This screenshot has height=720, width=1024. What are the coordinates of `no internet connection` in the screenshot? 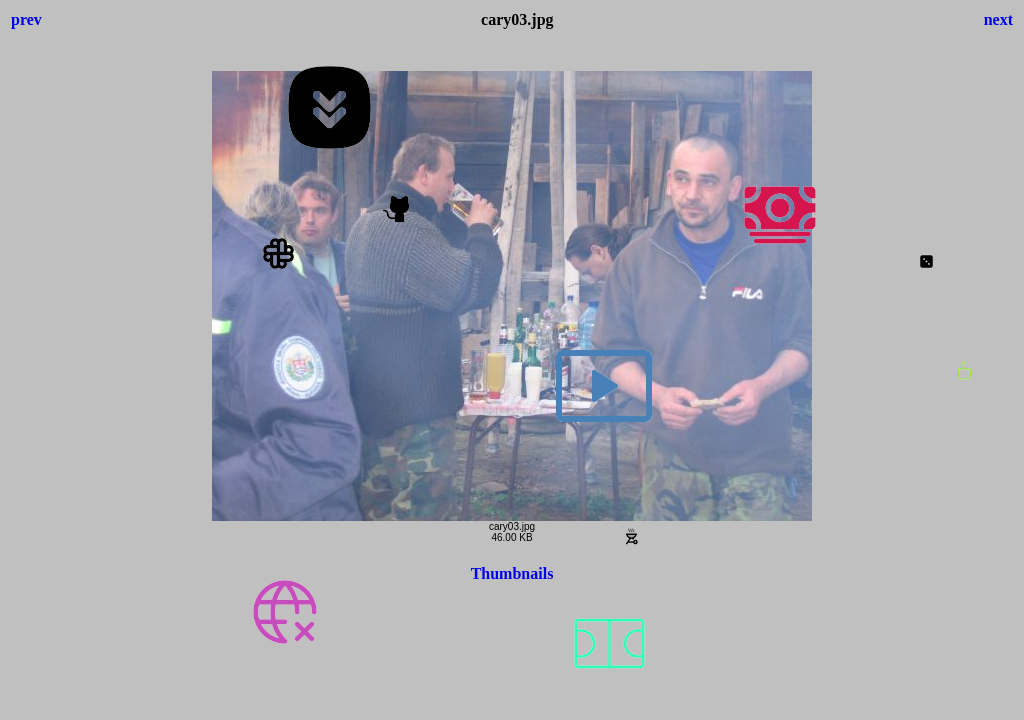 It's located at (285, 612).